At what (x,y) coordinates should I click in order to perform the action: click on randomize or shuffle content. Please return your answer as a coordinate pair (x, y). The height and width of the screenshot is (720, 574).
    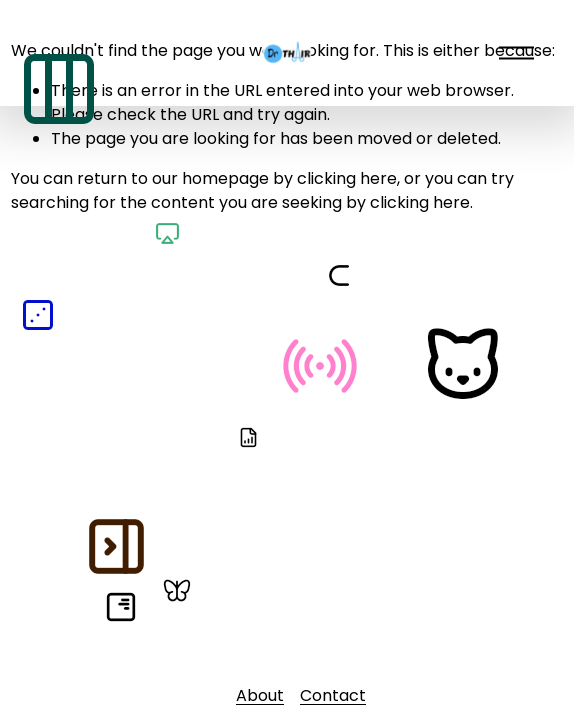
    Looking at the image, I should click on (38, 315).